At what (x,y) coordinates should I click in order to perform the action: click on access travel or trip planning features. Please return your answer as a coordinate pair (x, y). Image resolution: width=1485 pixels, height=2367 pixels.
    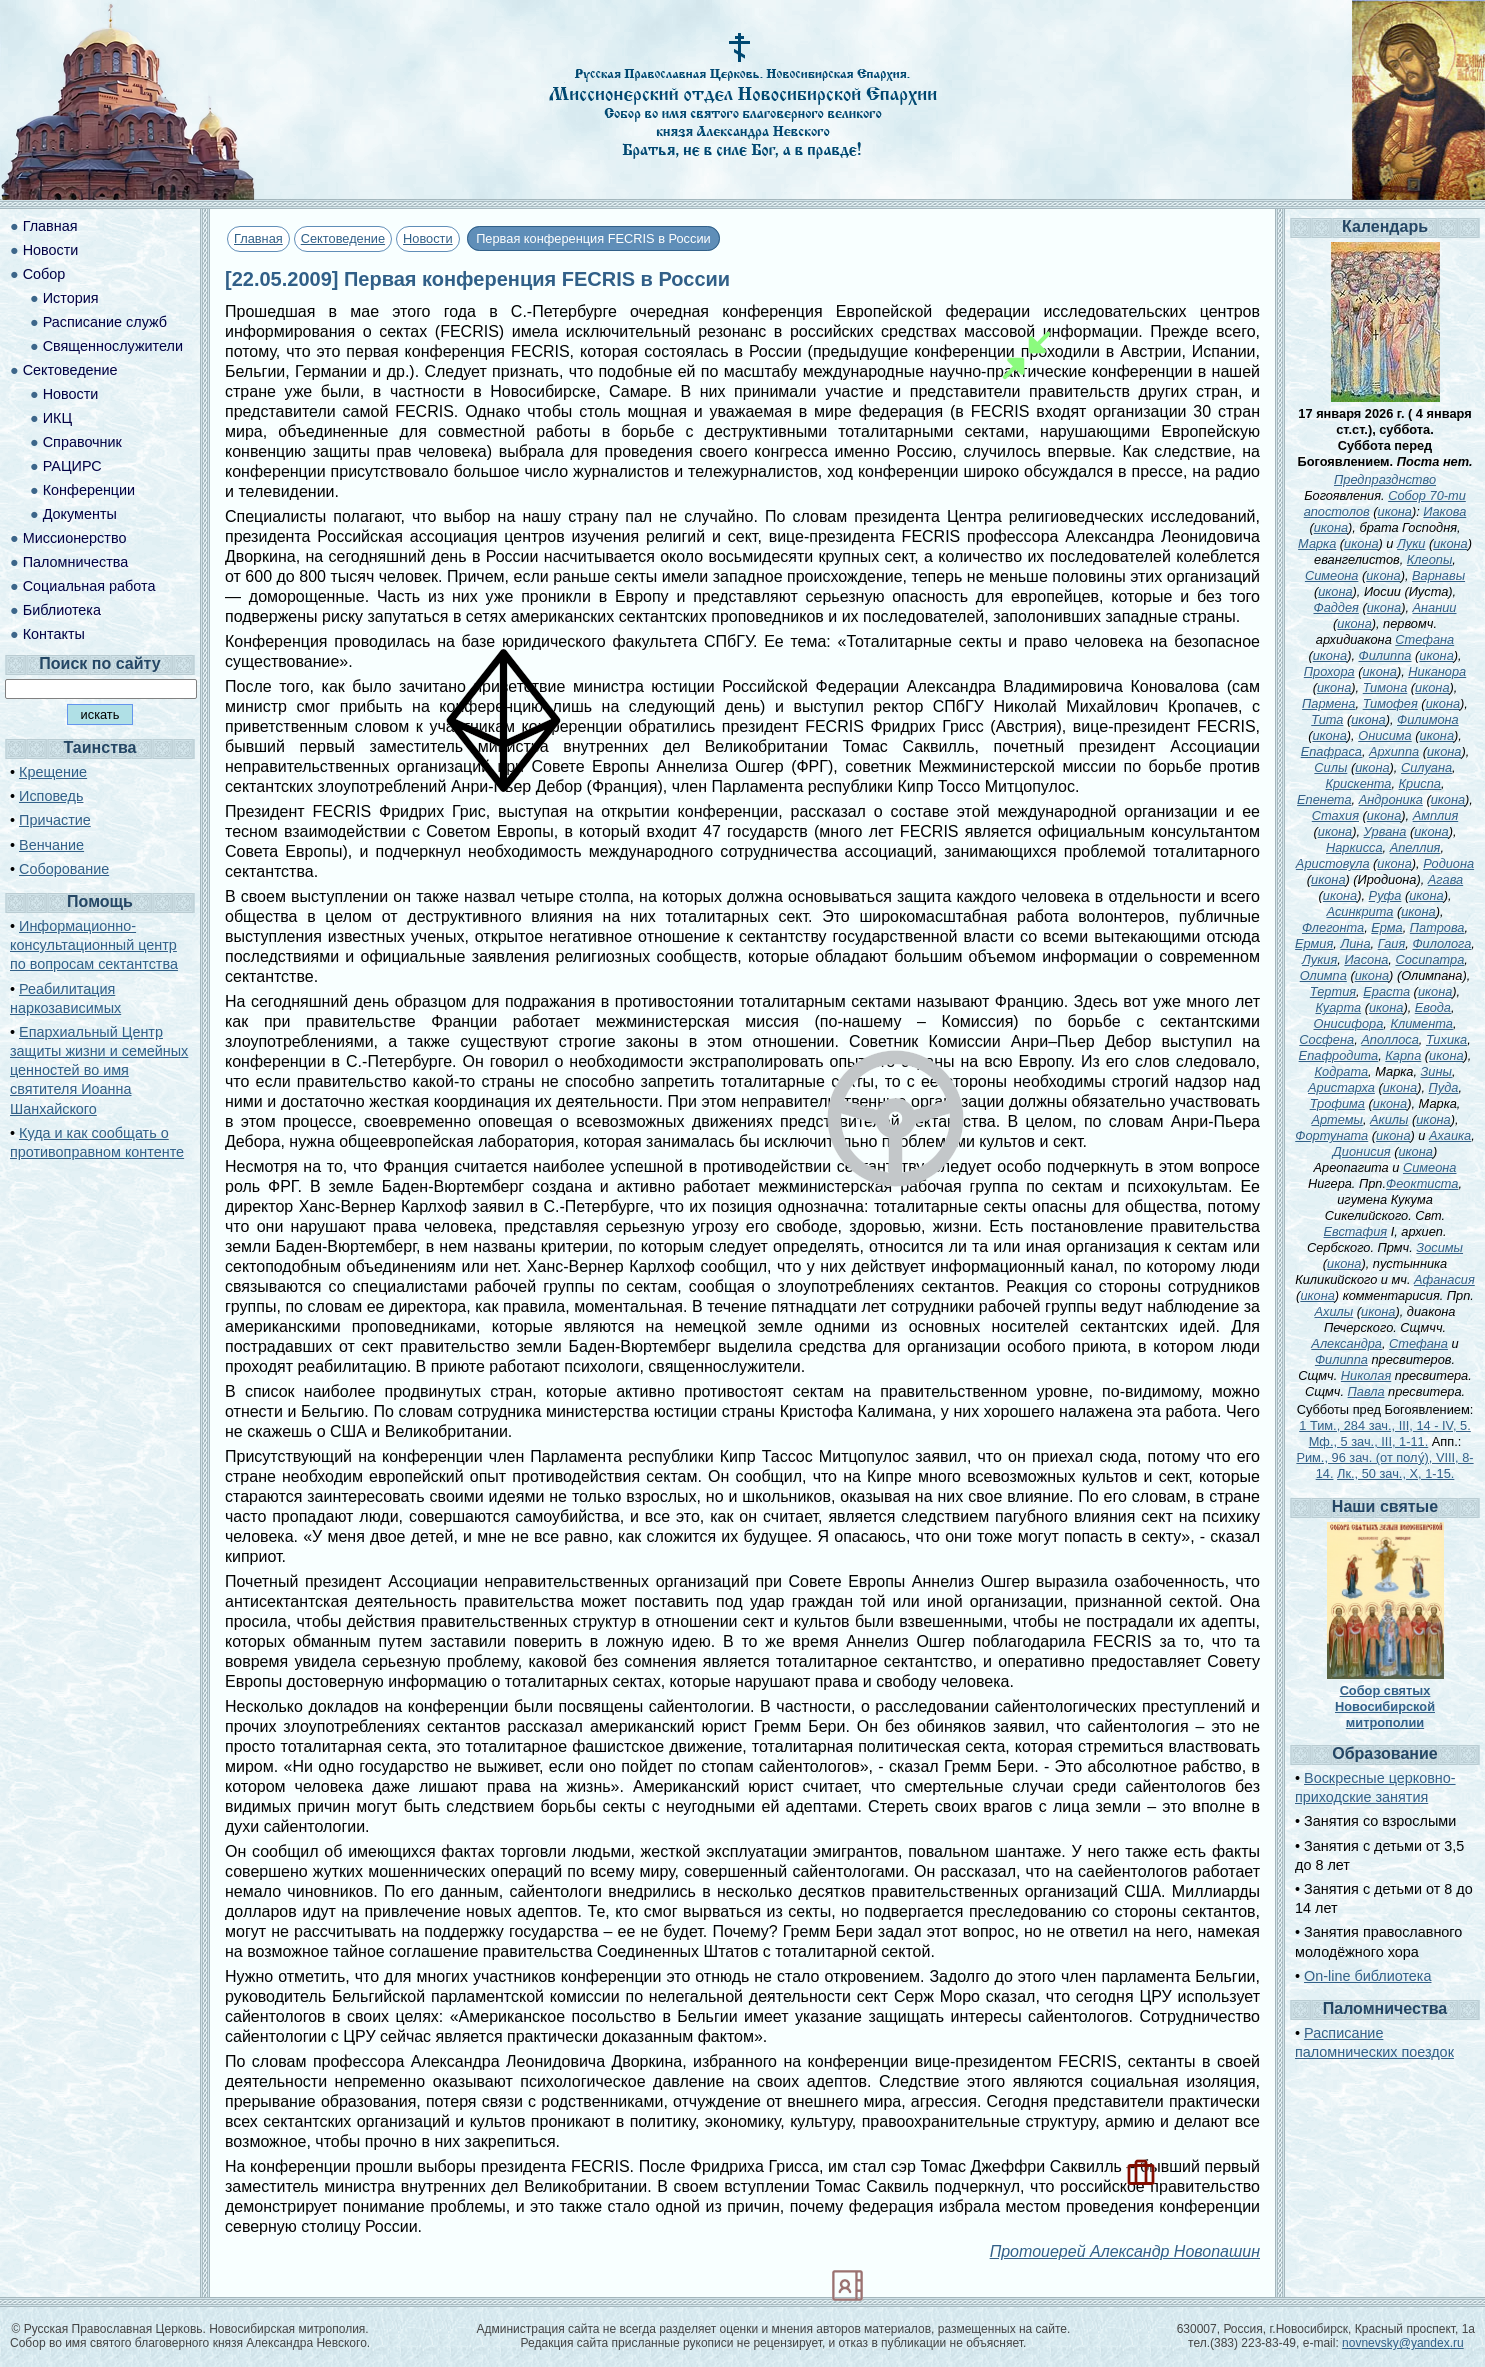
    Looking at the image, I should click on (1141, 2174).